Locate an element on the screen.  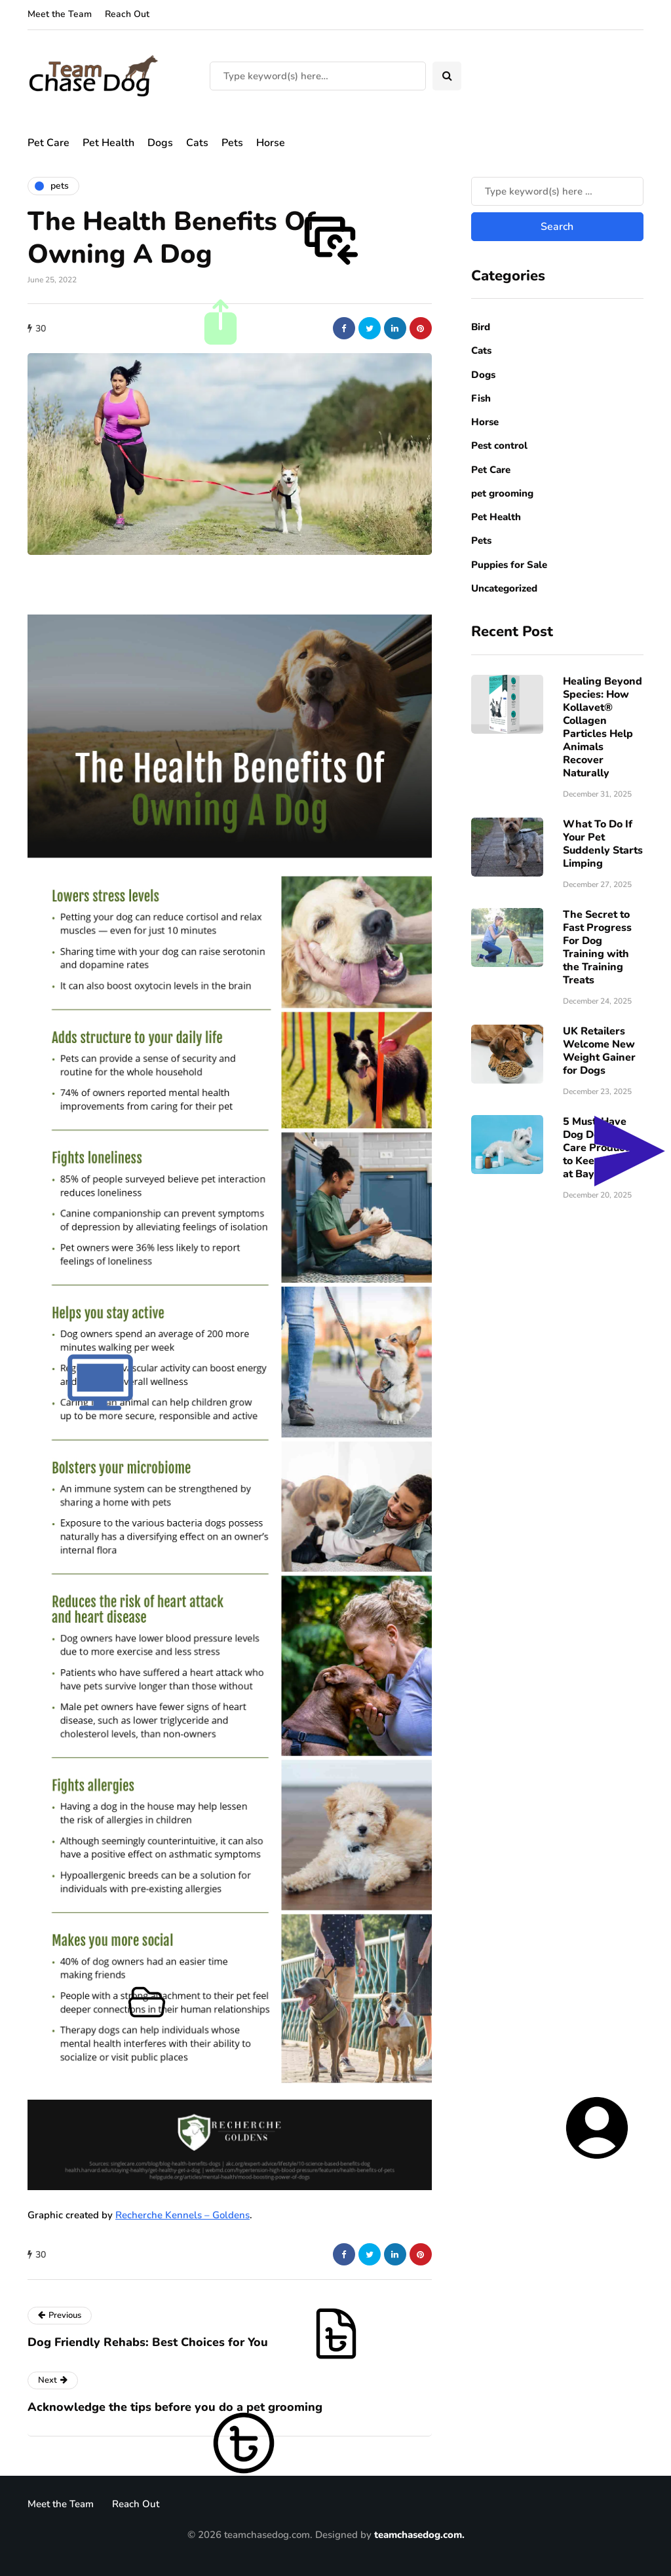
share content to another app or service is located at coordinates (220, 322).